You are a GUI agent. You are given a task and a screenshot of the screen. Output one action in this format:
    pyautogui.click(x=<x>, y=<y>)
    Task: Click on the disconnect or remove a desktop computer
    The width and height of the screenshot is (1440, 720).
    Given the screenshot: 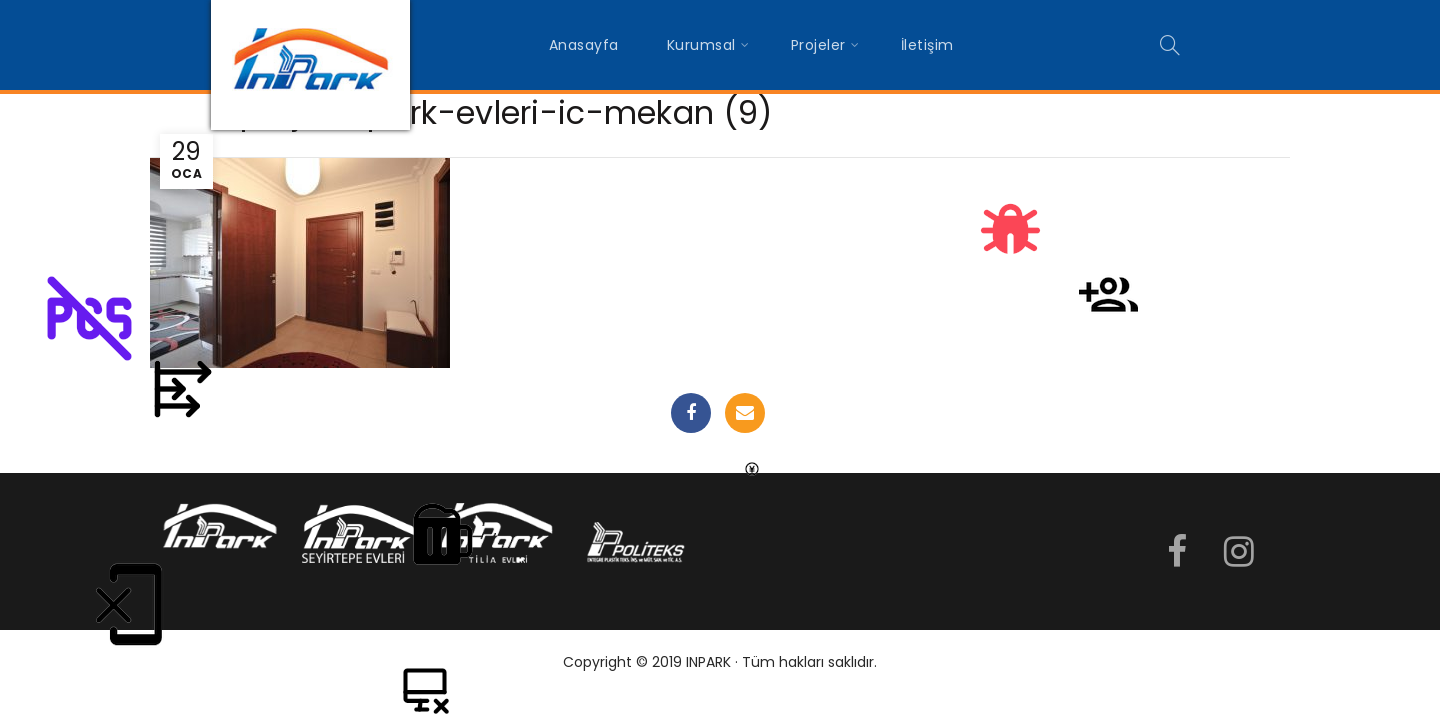 What is the action you would take?
    pyautogui.click(x=425, y=690)
    